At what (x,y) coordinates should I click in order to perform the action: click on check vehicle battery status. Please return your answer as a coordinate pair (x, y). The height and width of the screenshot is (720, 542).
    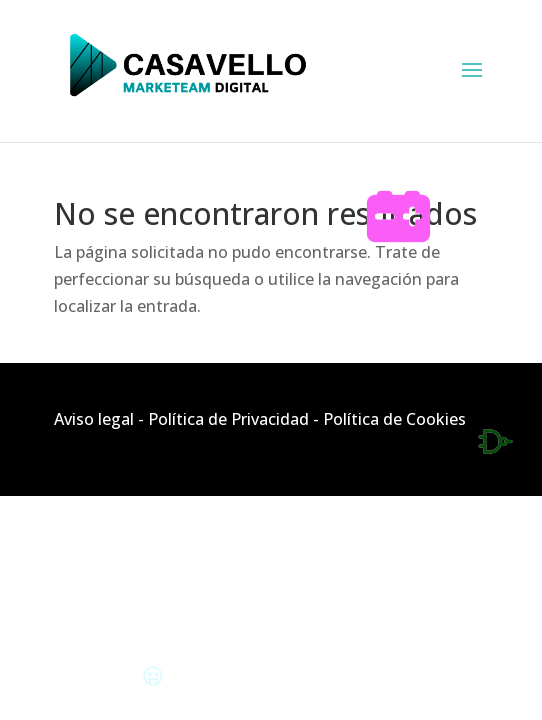
    Looking at the image, I should click on (398, 218).